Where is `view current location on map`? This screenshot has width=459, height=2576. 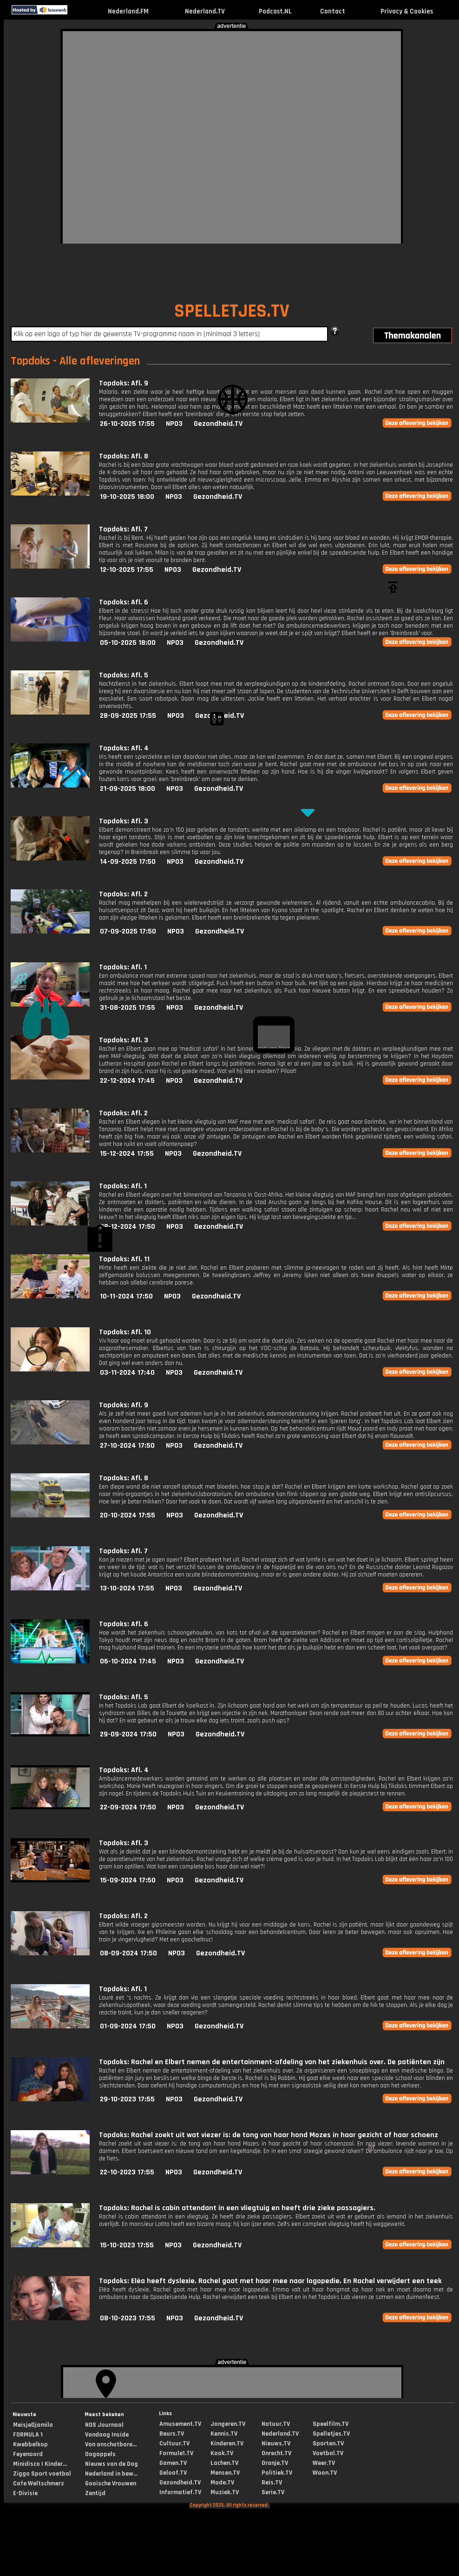
view current location on map is located at coordinates (106, 2384).